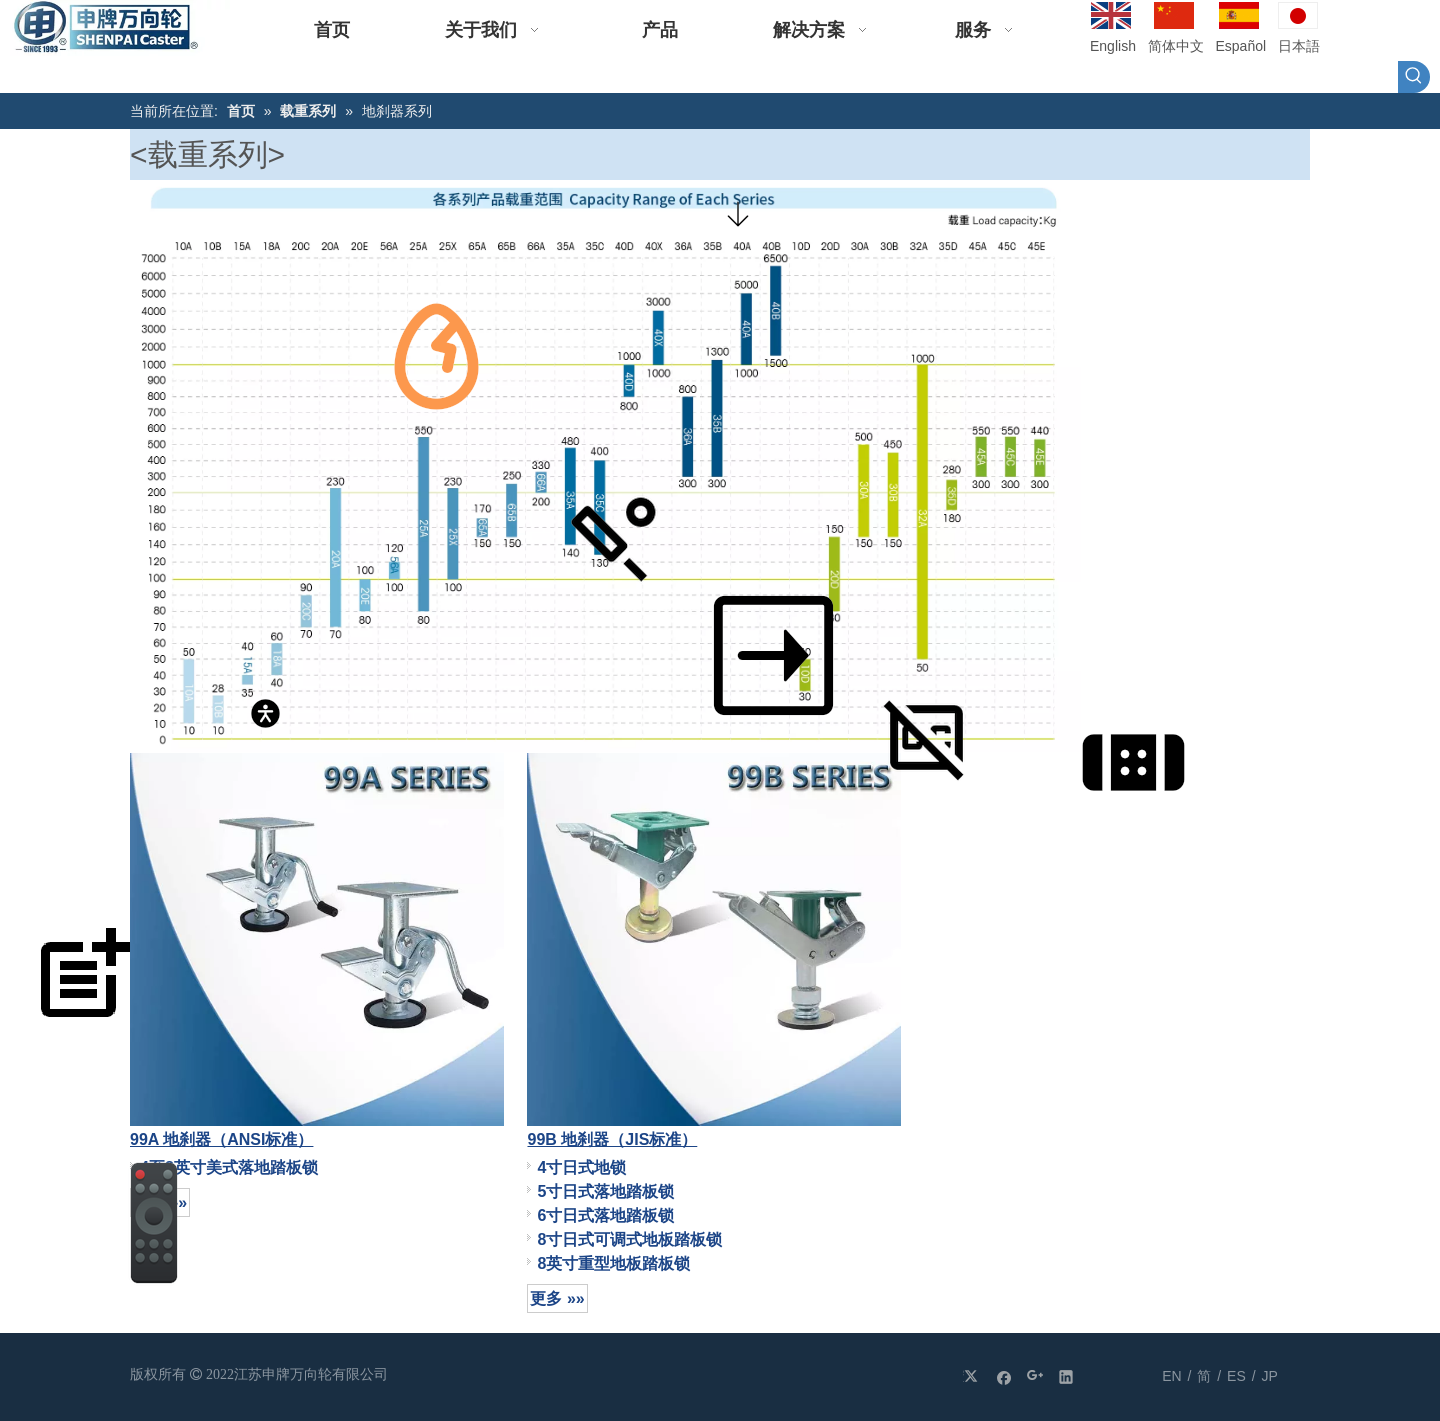 The width and height of the screenshot is (1440, 1421). I want to click on create a new post or document, so click(83, 975).